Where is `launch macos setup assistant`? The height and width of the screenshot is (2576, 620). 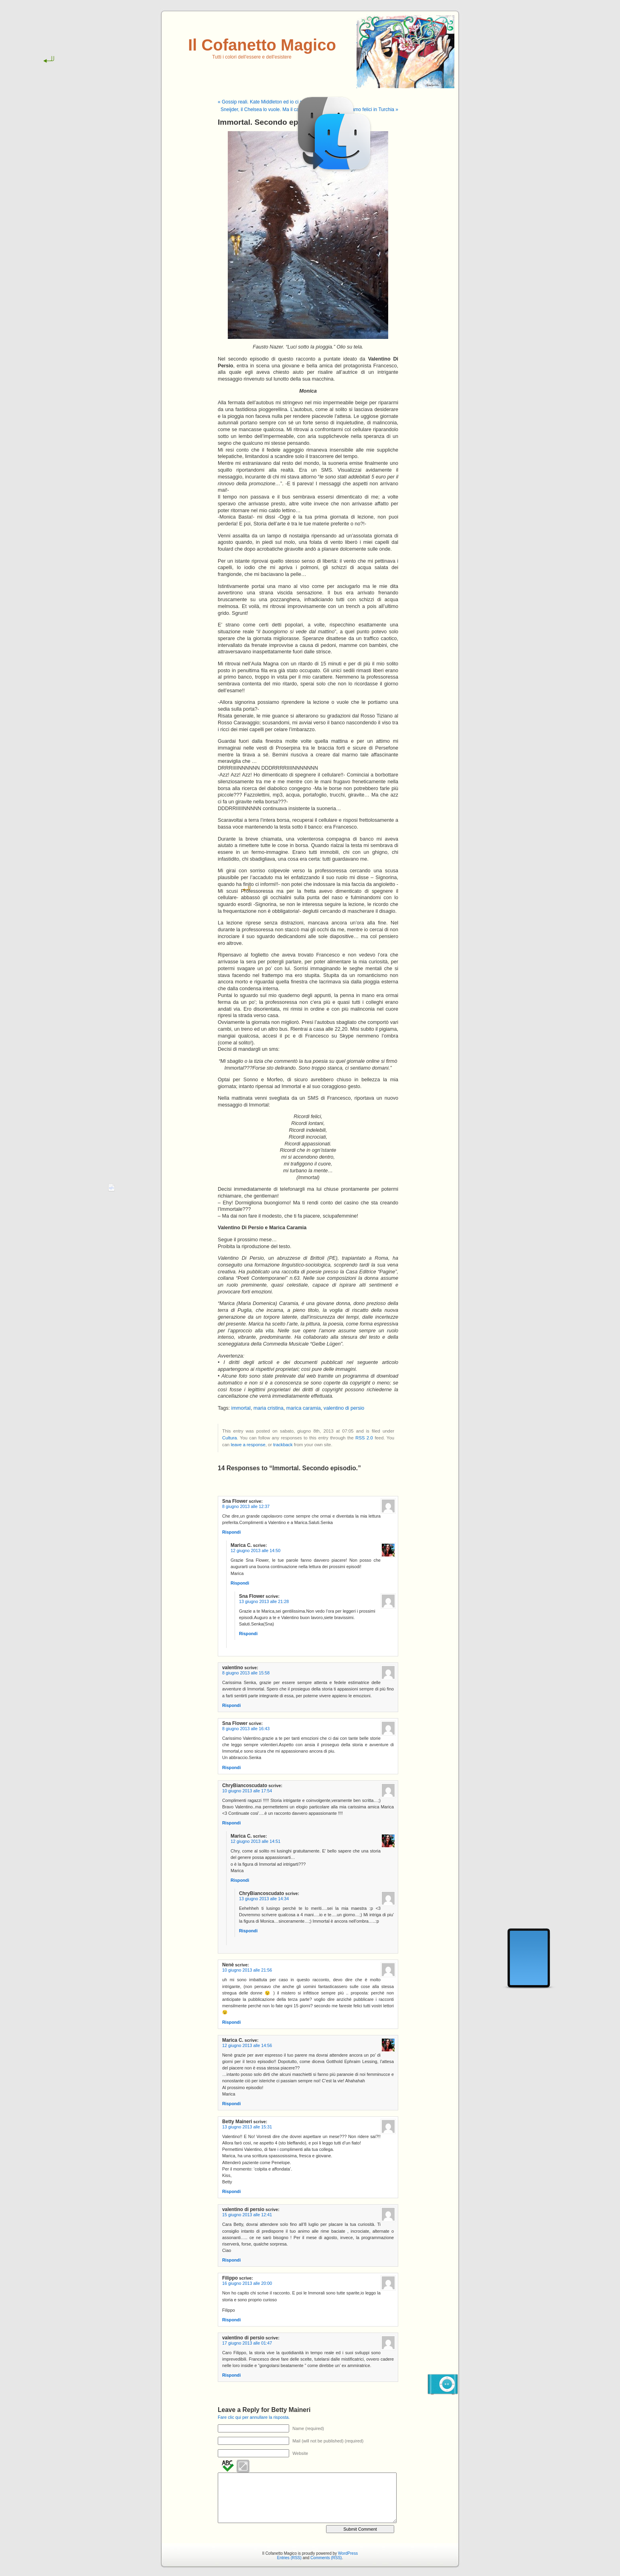
launch macos setup assistant is located at coordinates (334, 133).